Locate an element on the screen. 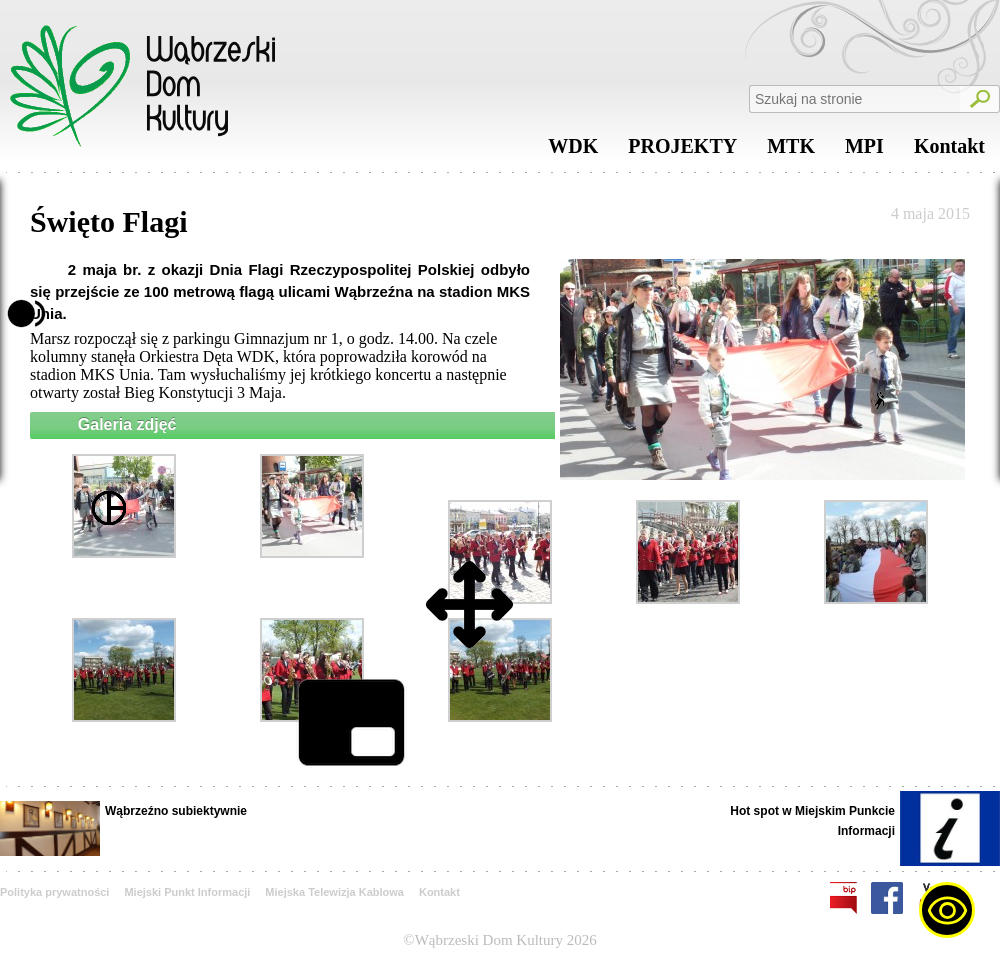 The image size is (1000, 963). access handball sports content is located at coordinates (879, 400).